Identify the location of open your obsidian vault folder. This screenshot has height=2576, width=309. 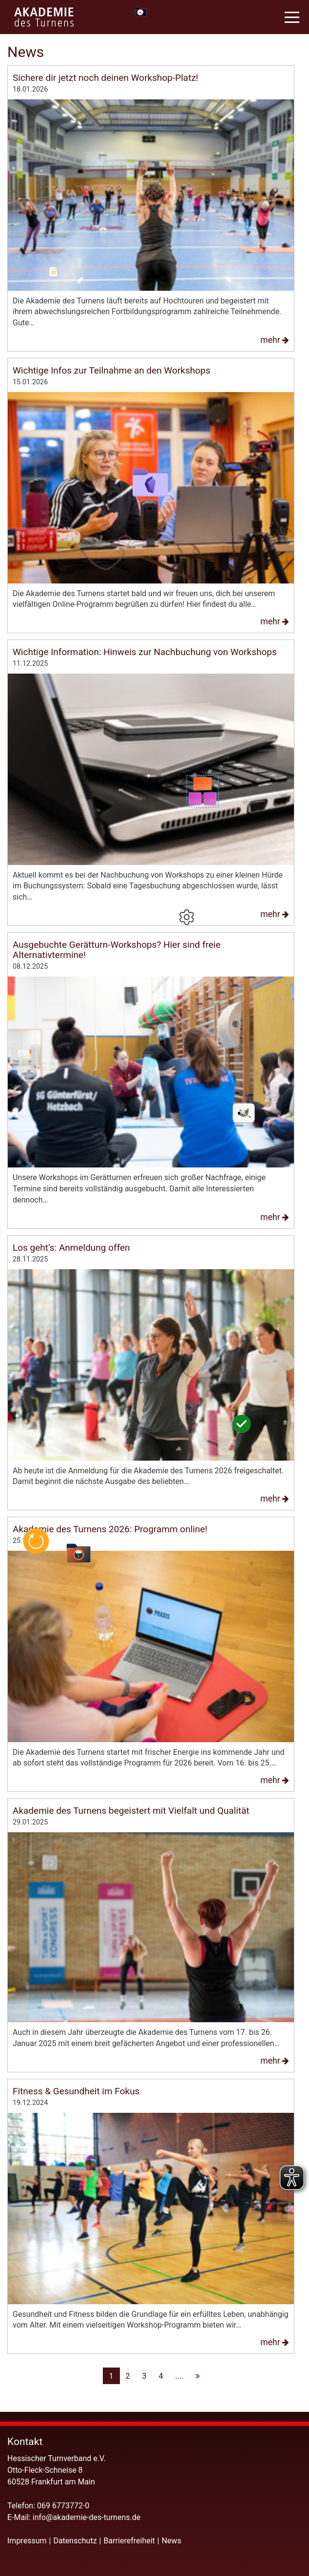
(150, 484).